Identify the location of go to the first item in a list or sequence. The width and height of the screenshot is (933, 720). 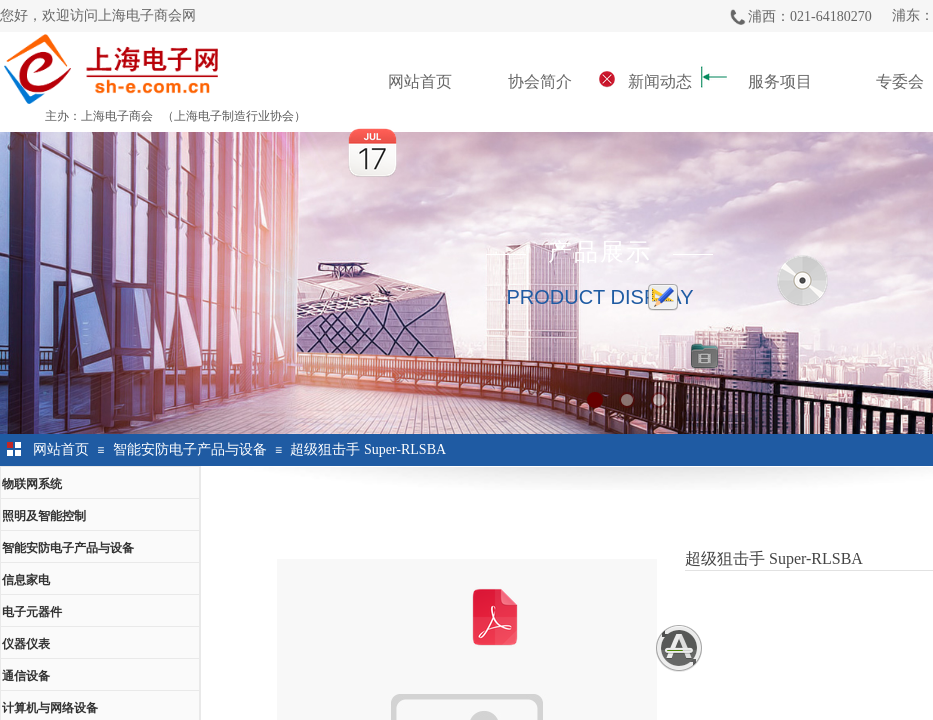
(714, 77).